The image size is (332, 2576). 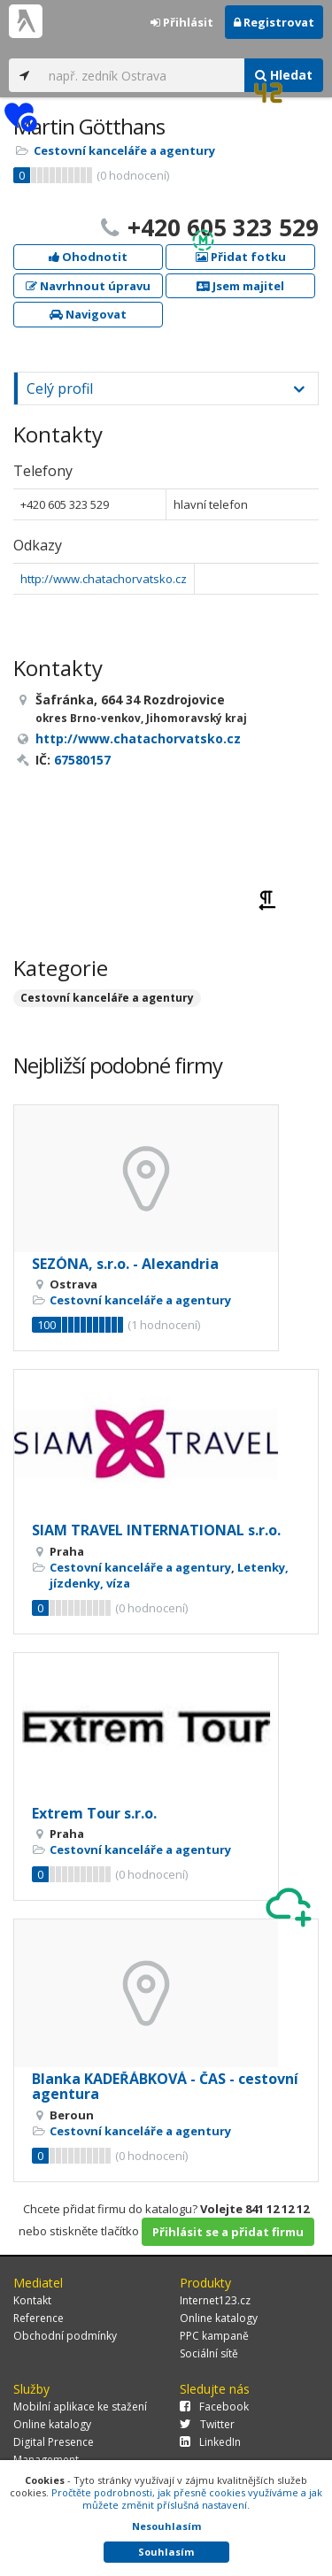 What do you see at coordinates (20, 115) in the screenshot?
I see `item added to favorites successfully` at bounding box center [20, 115].